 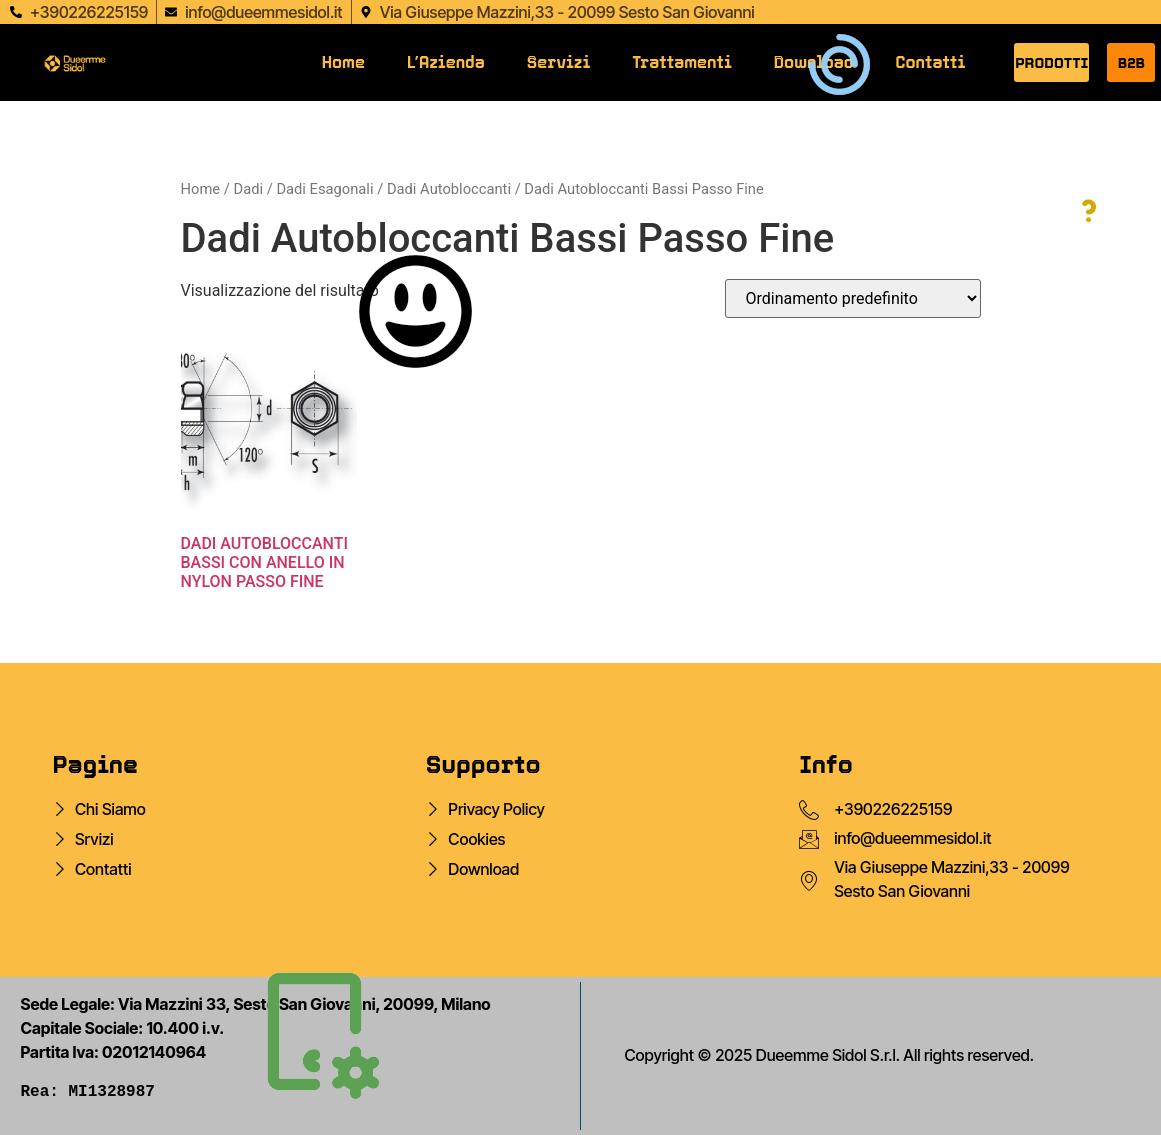 What do you see at coordinates (1088, 209) in the screenshot?
I see `access help or support information` at bounding box center [1088, 209].